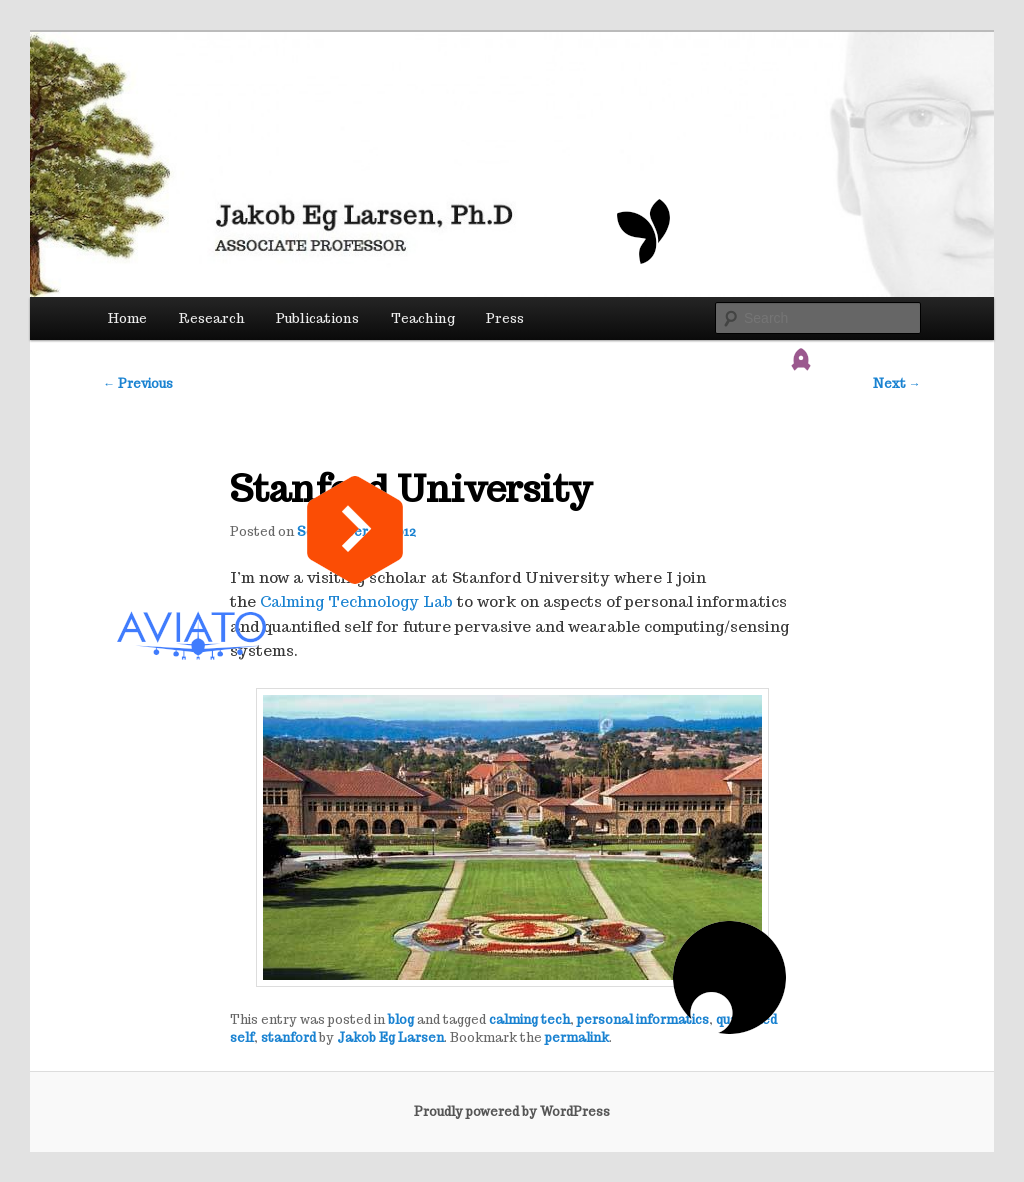  Describe the element at coordinates (801, 359) in the screenshot. I see `launch or deploy an application` at that location.